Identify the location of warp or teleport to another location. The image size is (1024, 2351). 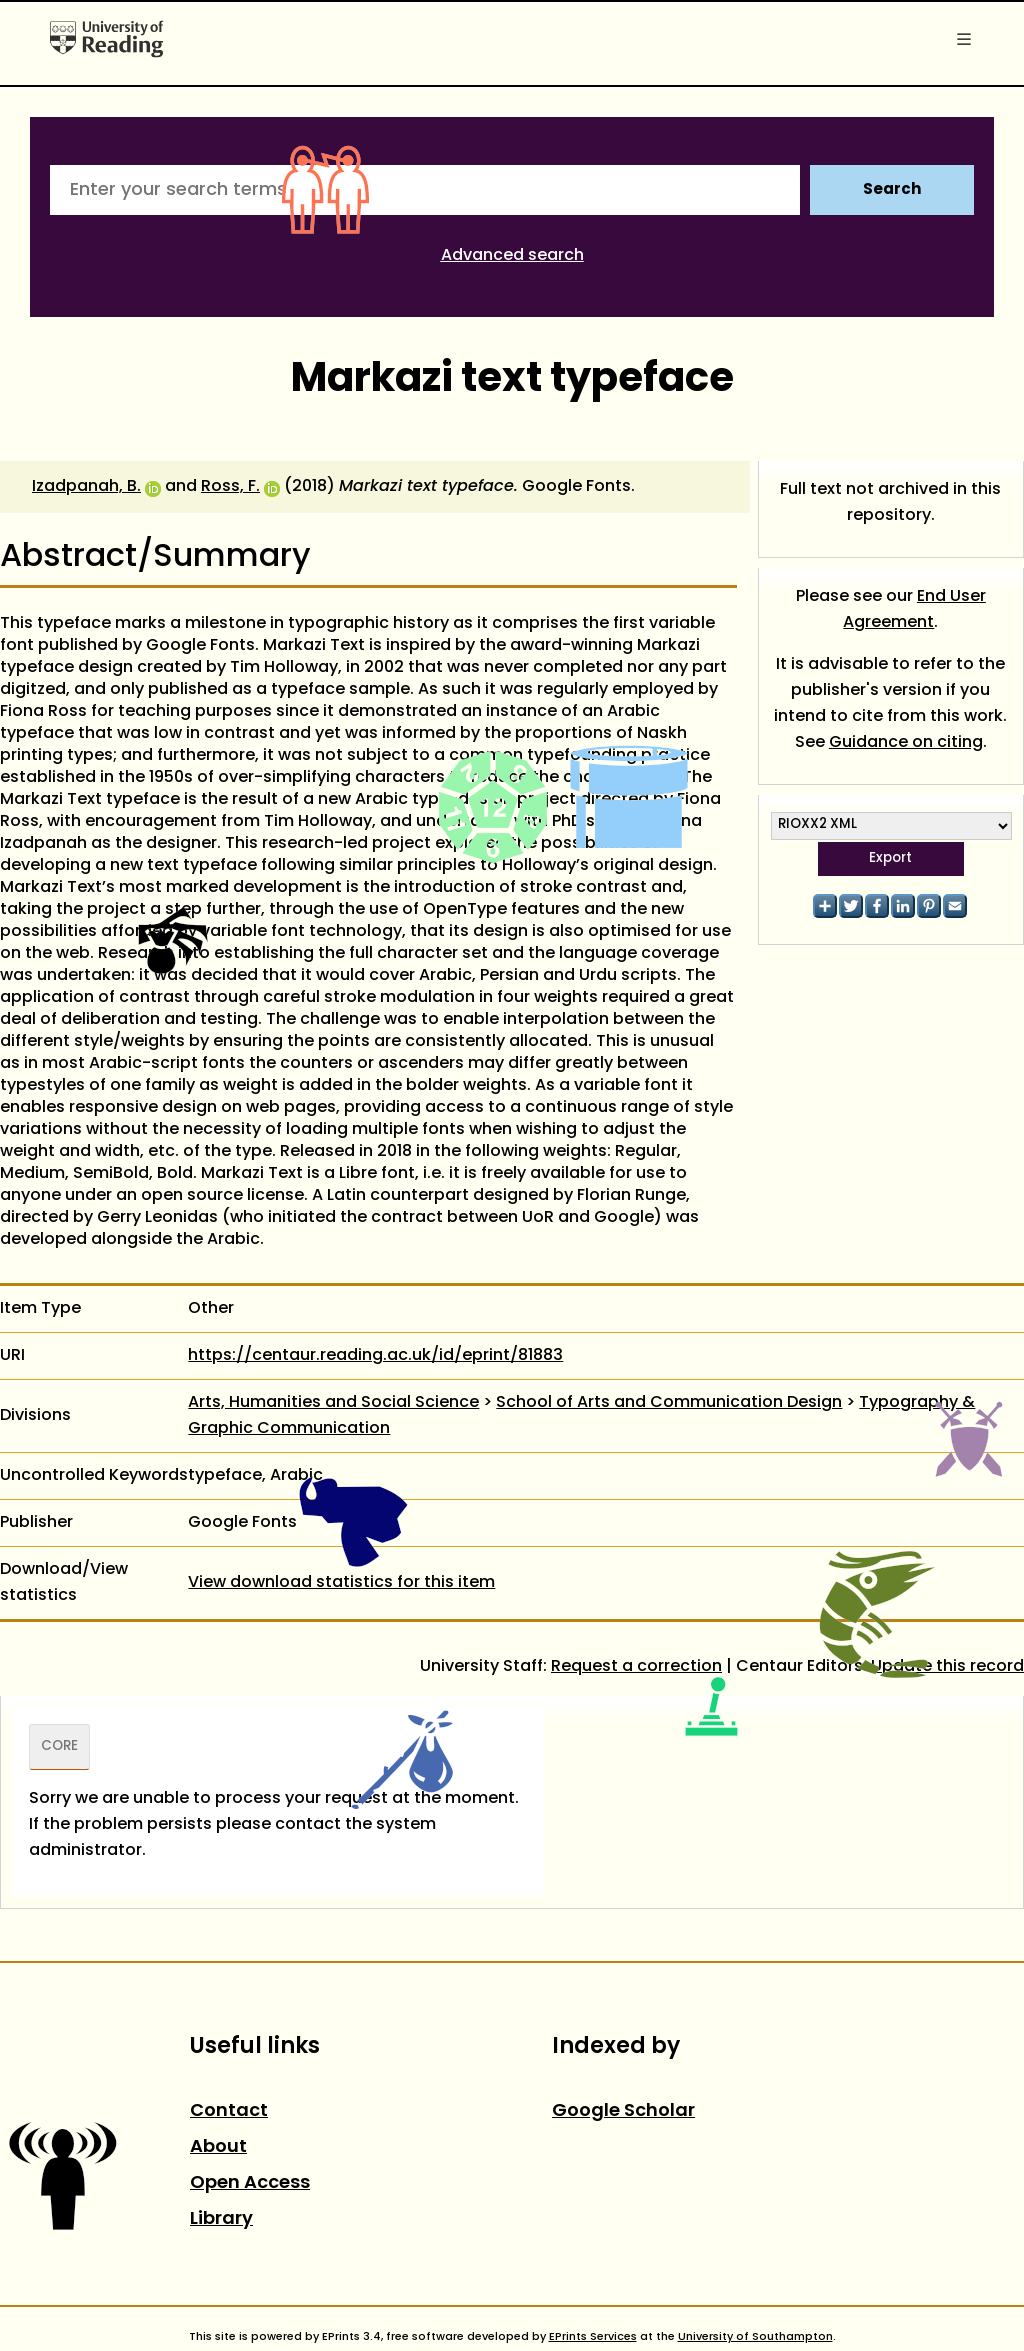
(629, 787).